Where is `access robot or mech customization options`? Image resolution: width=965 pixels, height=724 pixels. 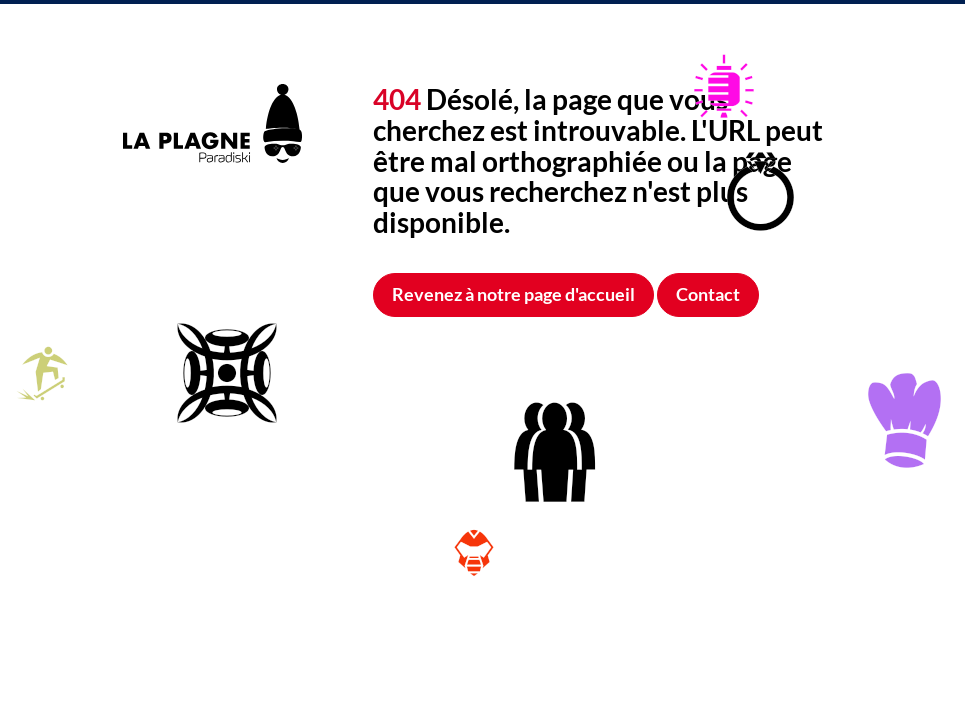 access robot or mech customization options is located at coordinates (474, 553).